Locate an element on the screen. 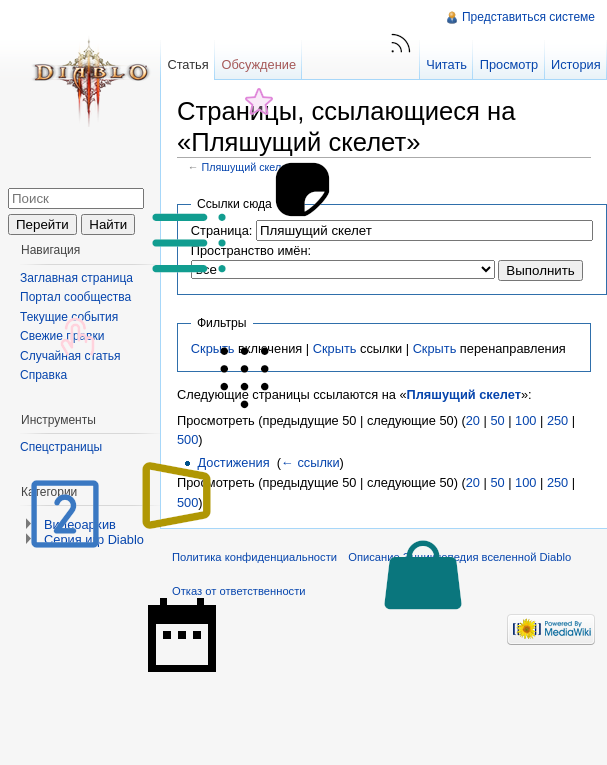 This screenshot has height=765, width=607. view your shopping bag is located at coordinates (423, 579).